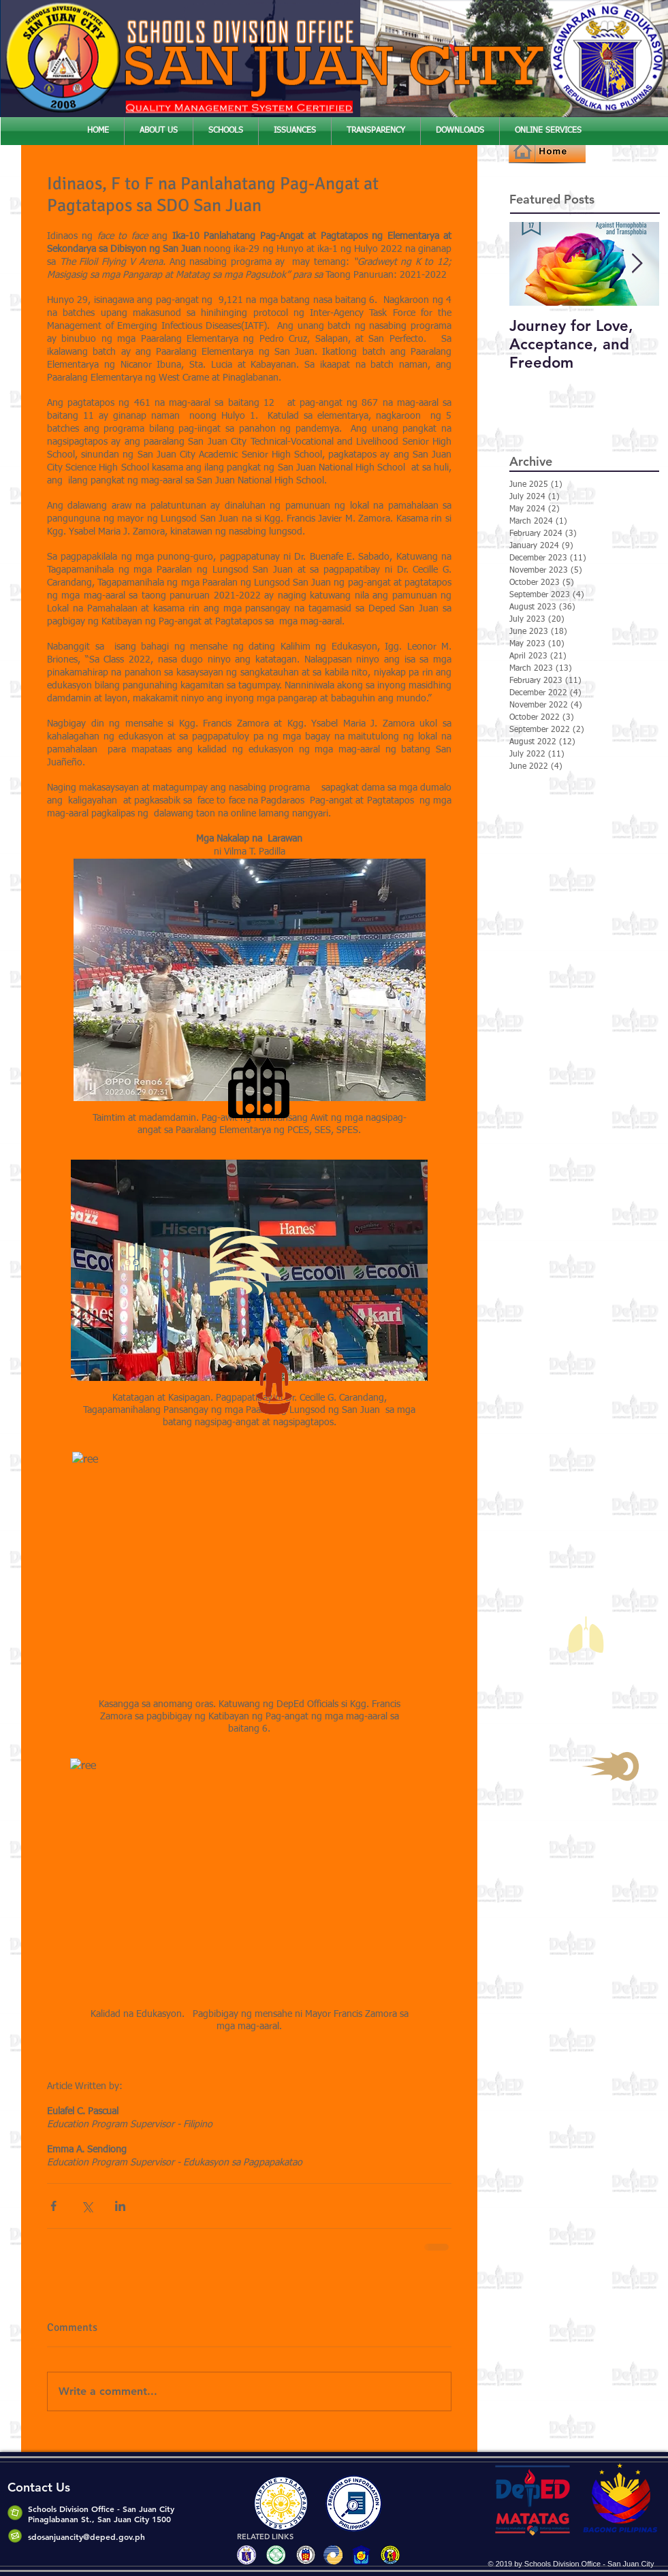  Describe the element at coordinates (259, 1087) in the screenshot. I see `decorative abstract building or castle icon` at that location.